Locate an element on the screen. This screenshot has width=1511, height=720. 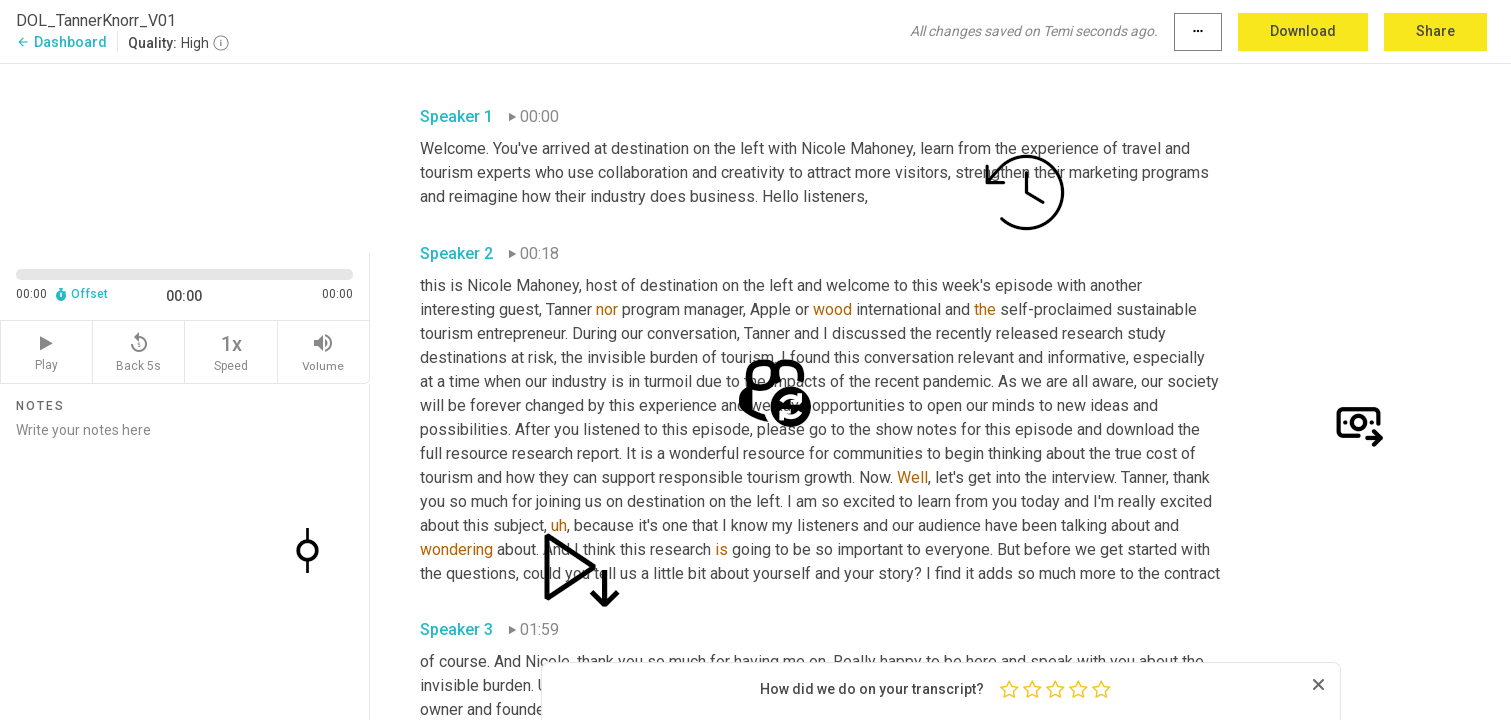
run code below current selection is located at coordinates (581, 570).